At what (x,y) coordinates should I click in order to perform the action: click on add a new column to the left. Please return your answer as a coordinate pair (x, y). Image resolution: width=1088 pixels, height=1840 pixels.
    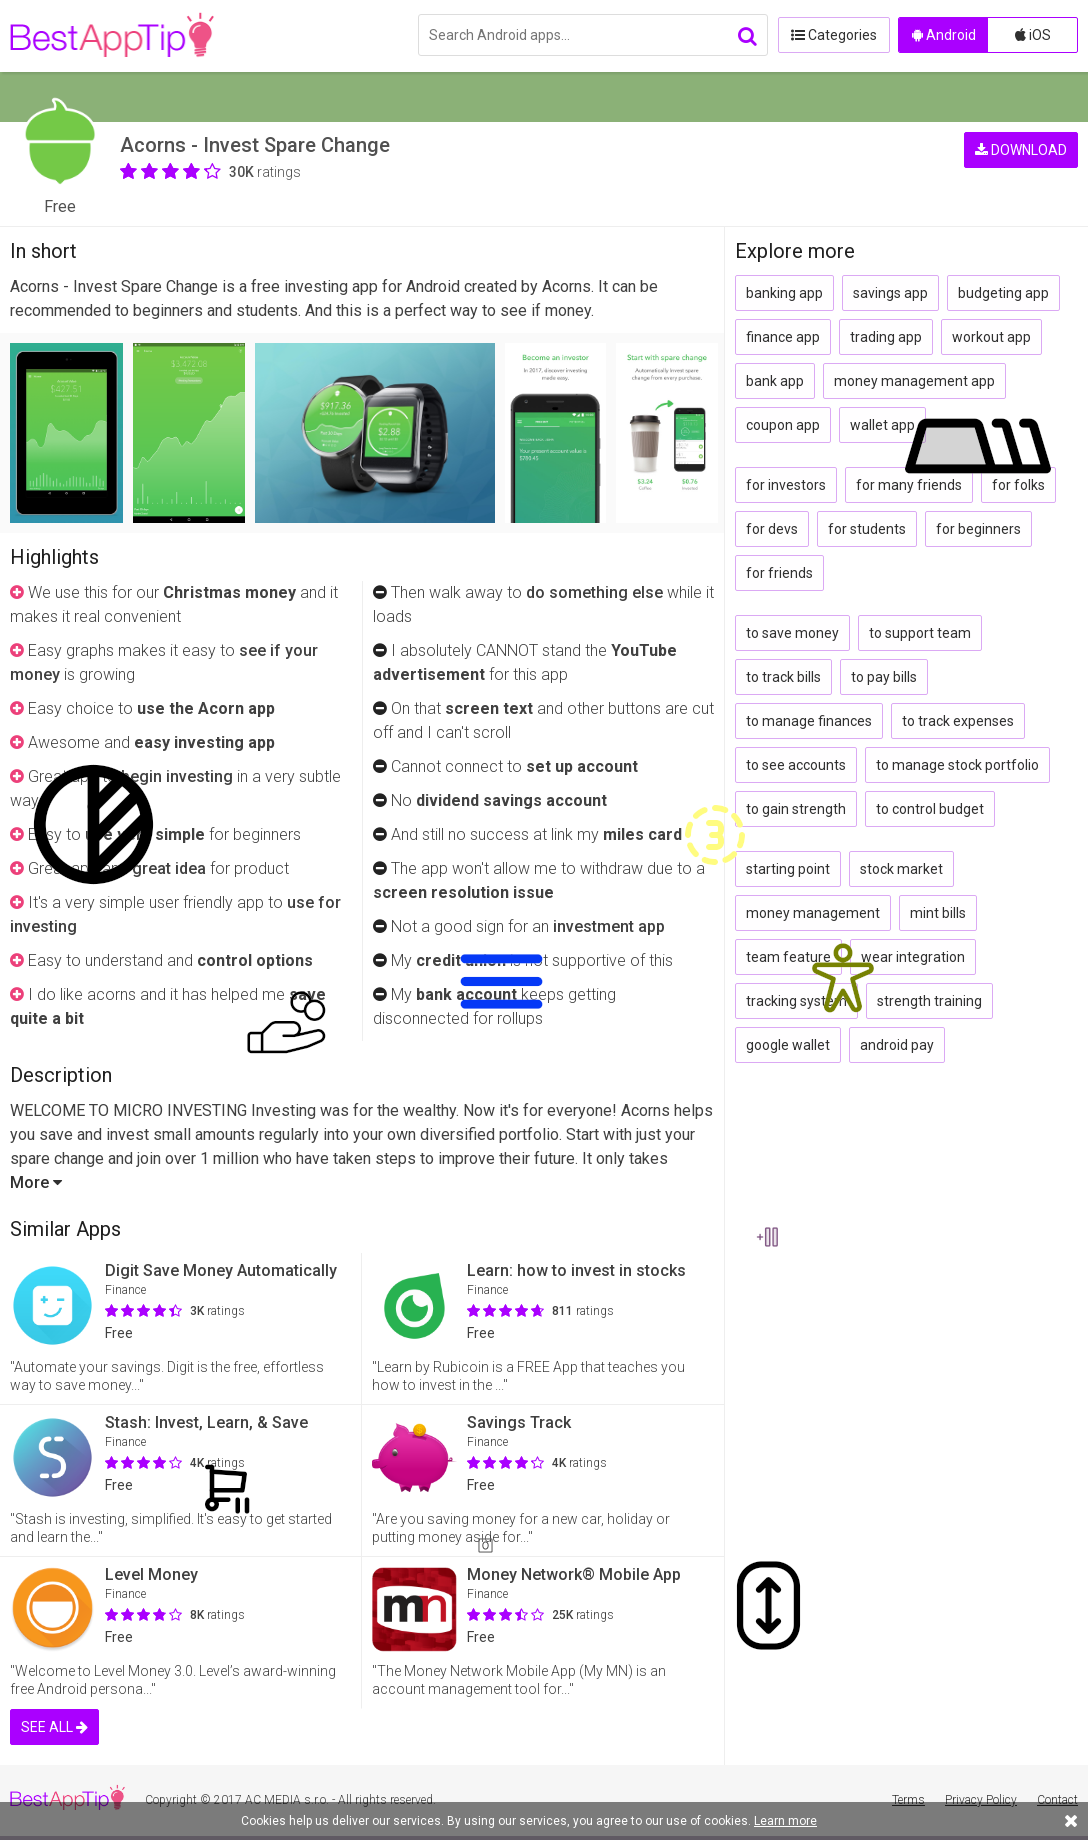
    Looking at the image, I should click on (769, 1237).